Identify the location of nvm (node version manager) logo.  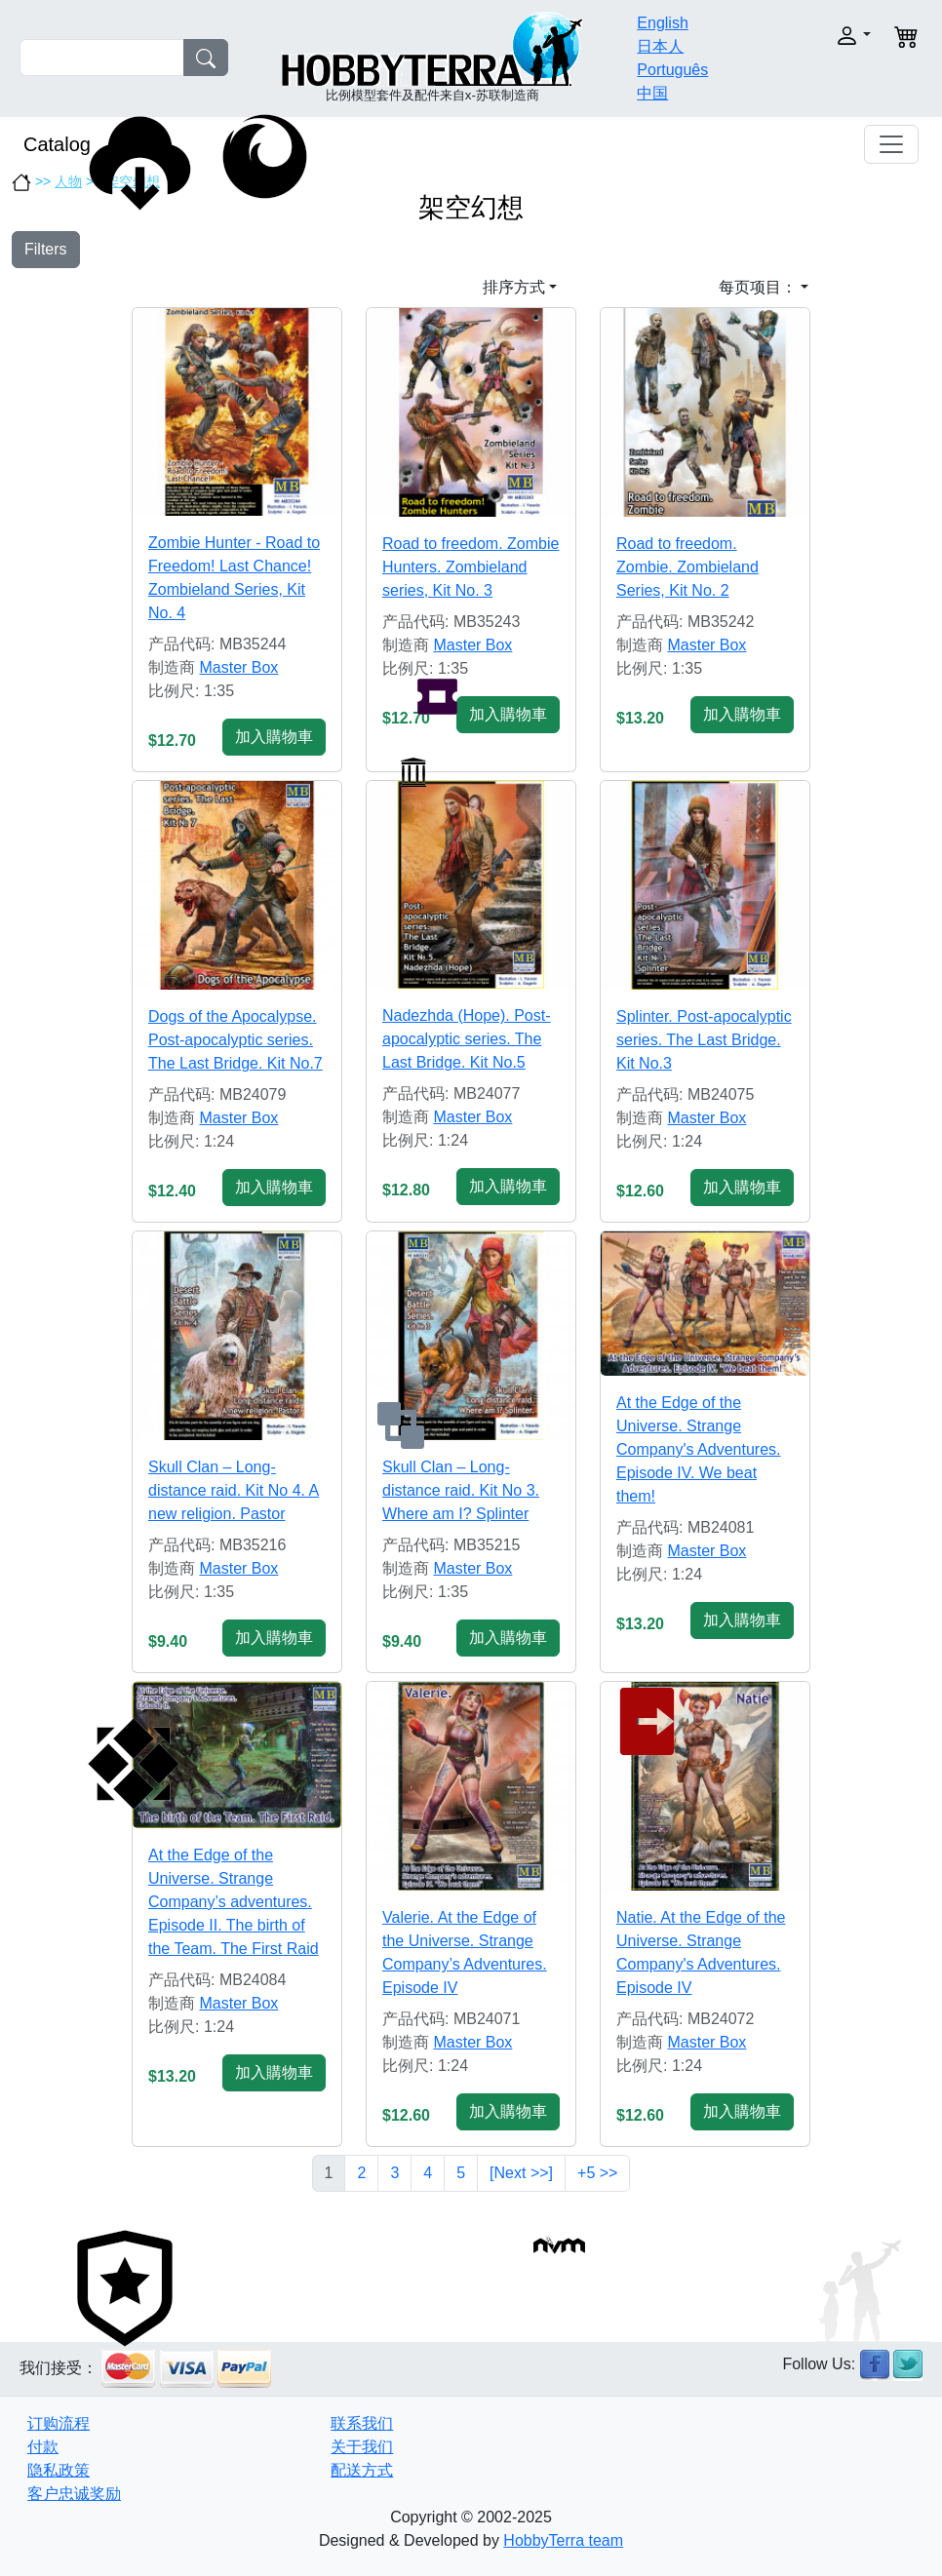
(559, 2244).